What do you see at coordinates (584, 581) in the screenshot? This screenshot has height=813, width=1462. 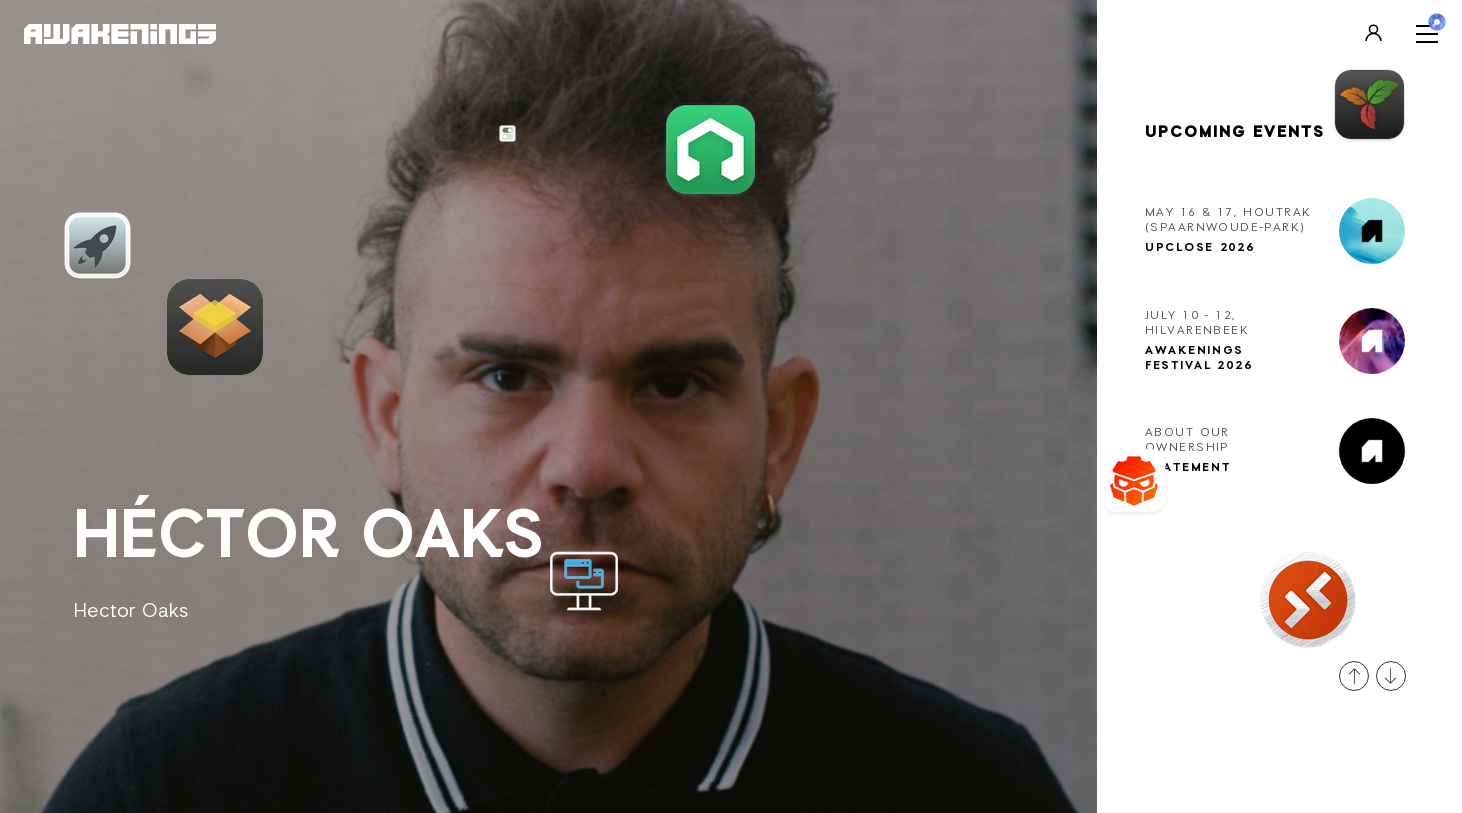 I see `rotate display to normal orientation` at bounding box center [584, 581].